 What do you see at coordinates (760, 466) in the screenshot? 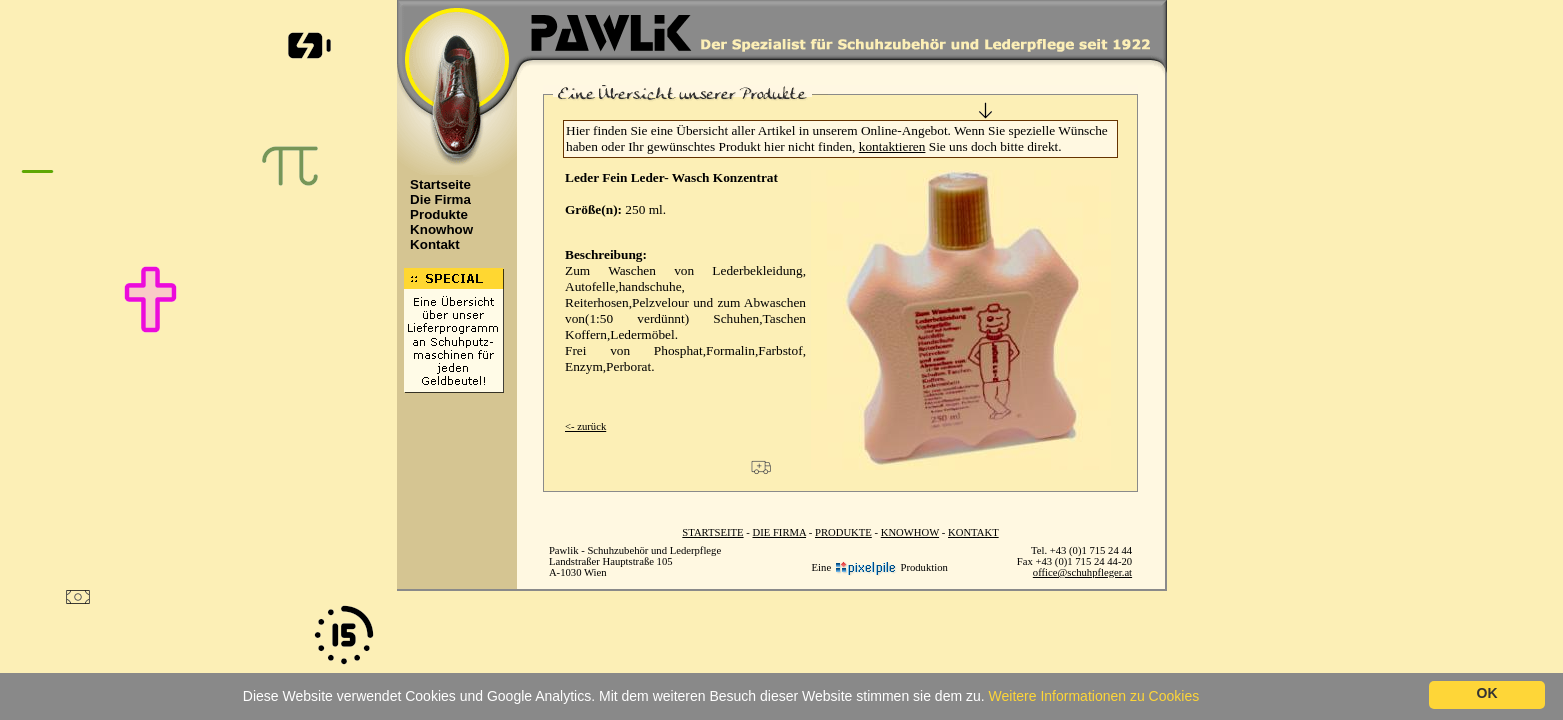
I see `access emergency medical services` at bounding box center [760, 466].